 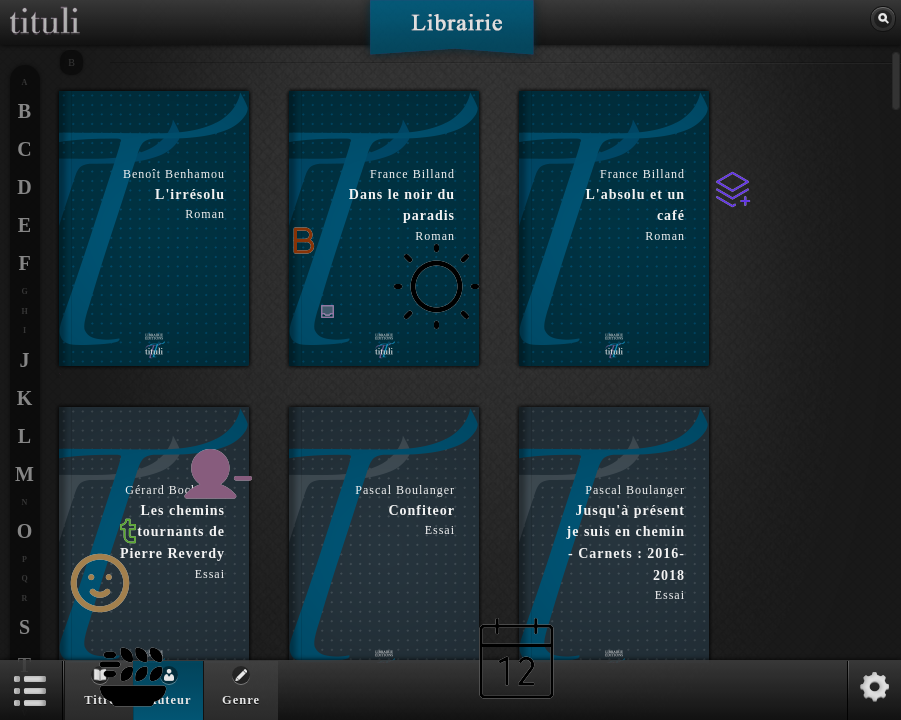 I want to click on apply bold formatting to selected text, so click(x=303, y=240).